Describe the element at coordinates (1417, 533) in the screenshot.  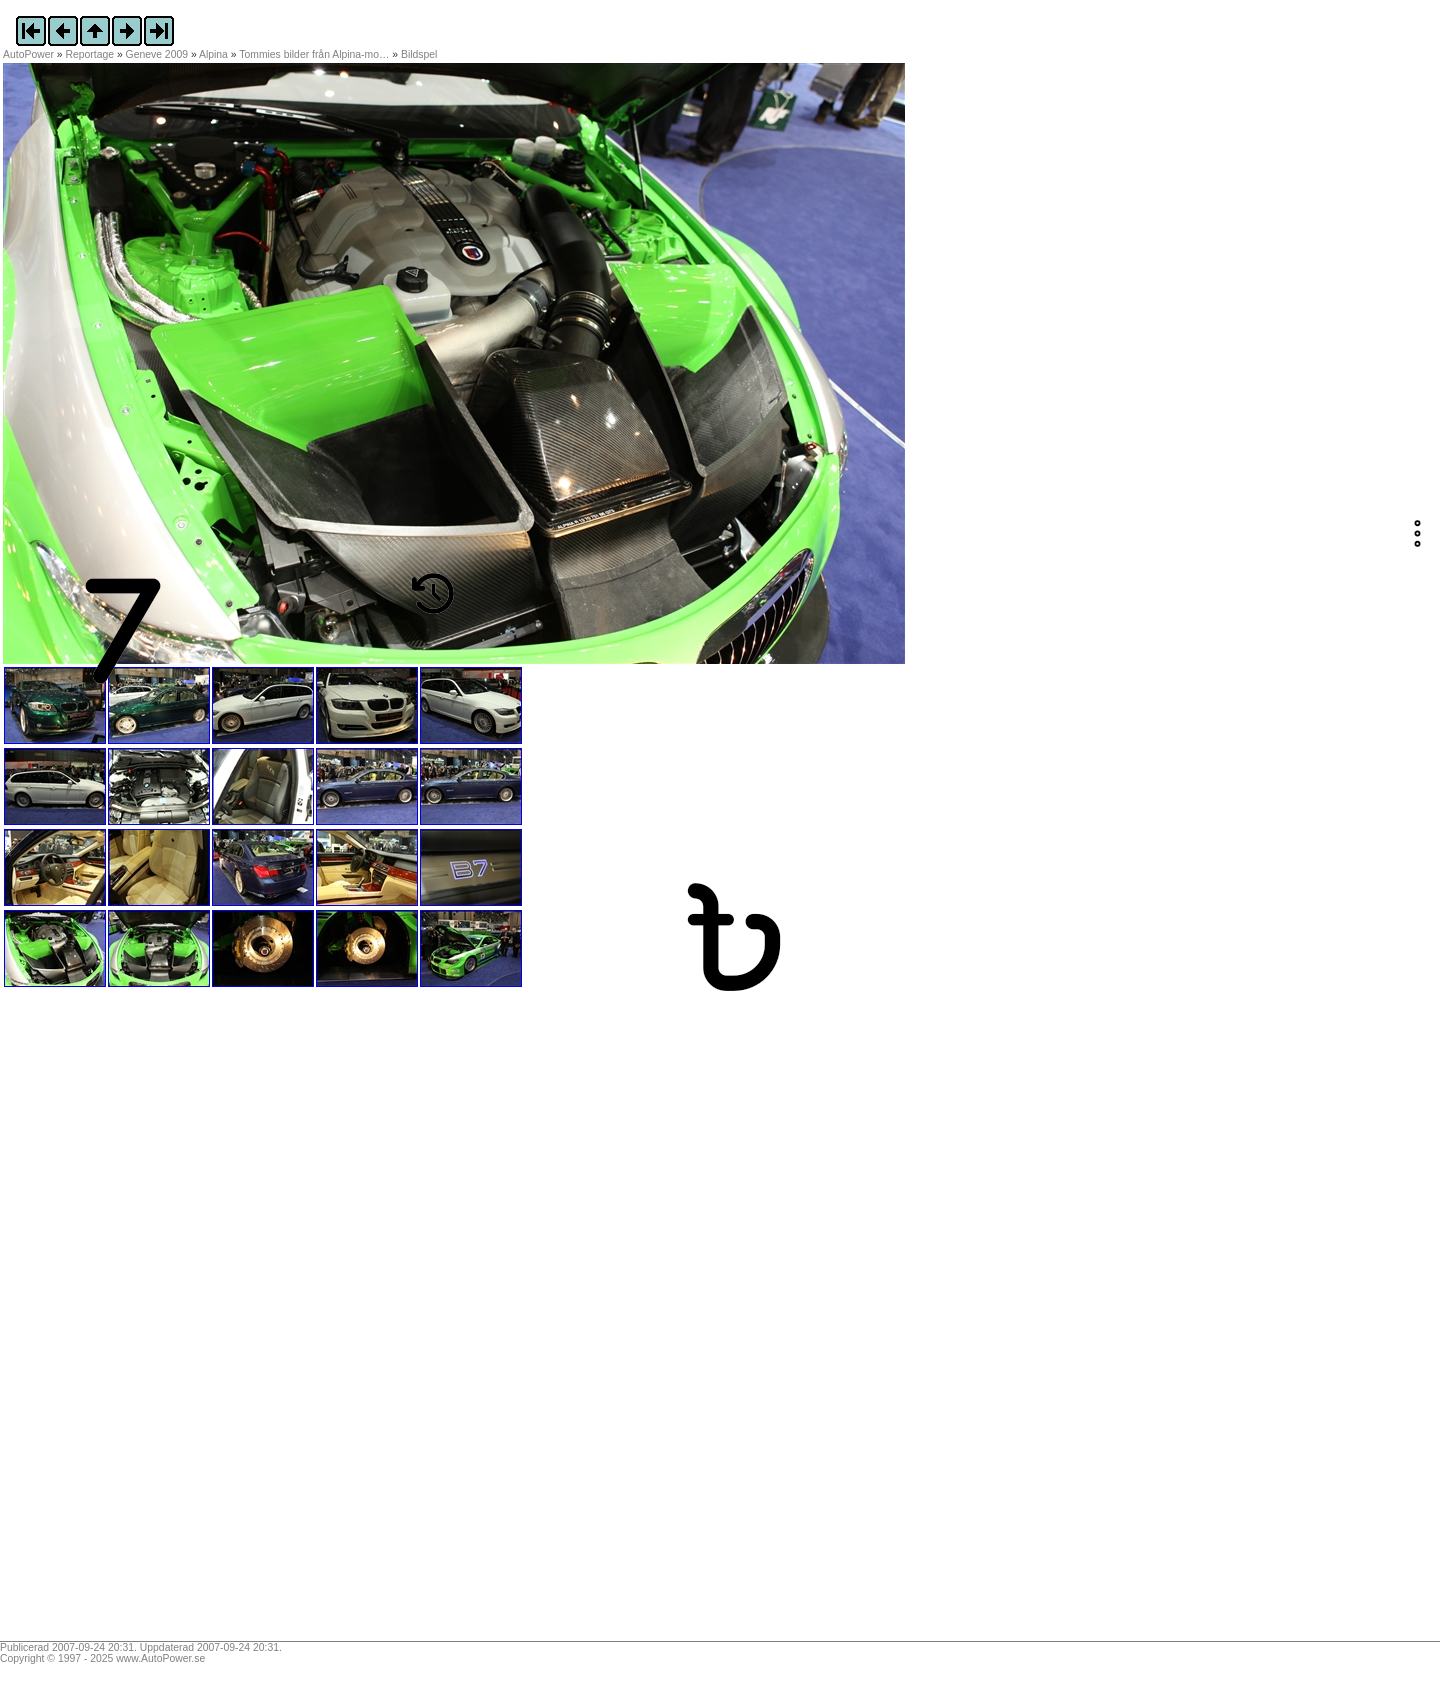
I see `open more options menu` at that location.